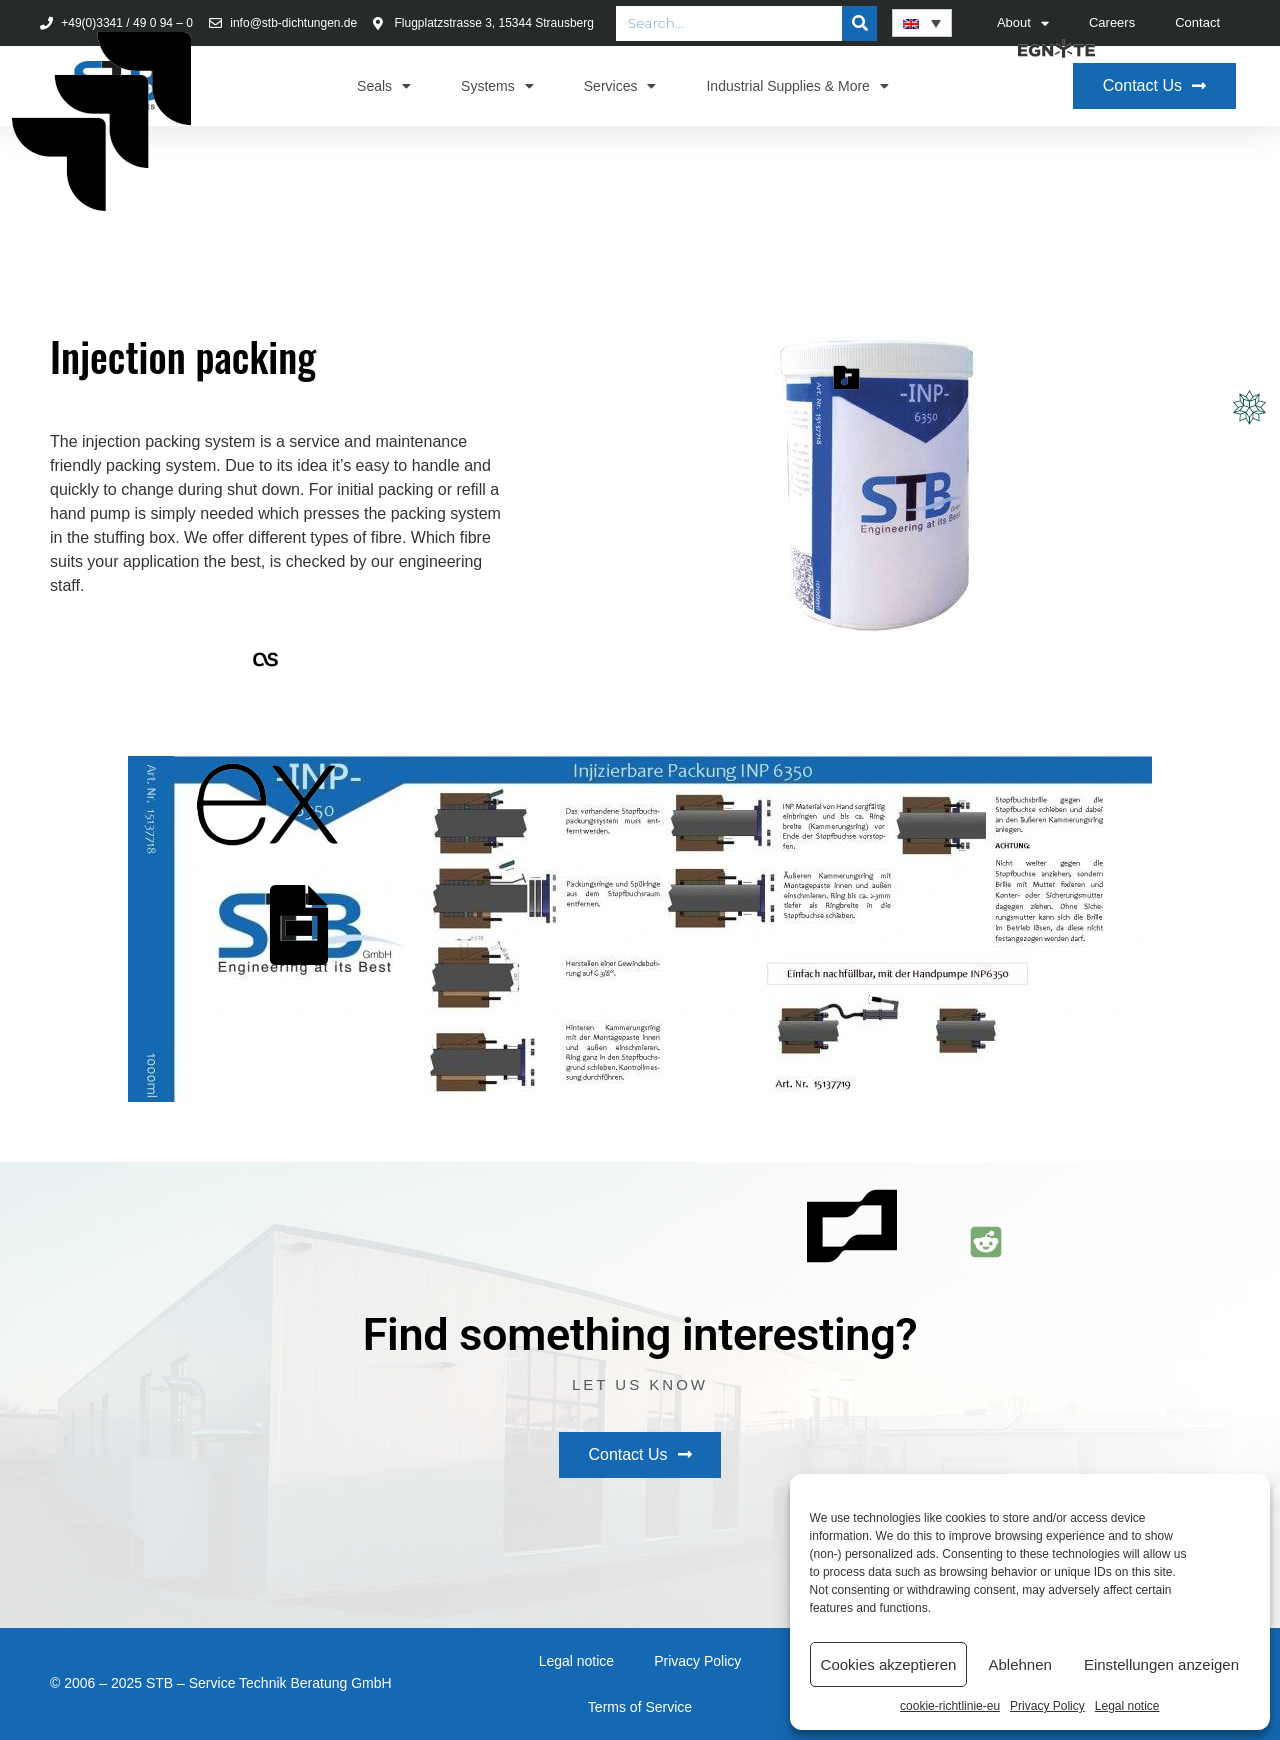 The height and width of the screenshot is (1740, 1280). What do you see at coordinates (267, 804) in the screenshot?
I see `express.js framework logo` at bounding box center [267, 804].